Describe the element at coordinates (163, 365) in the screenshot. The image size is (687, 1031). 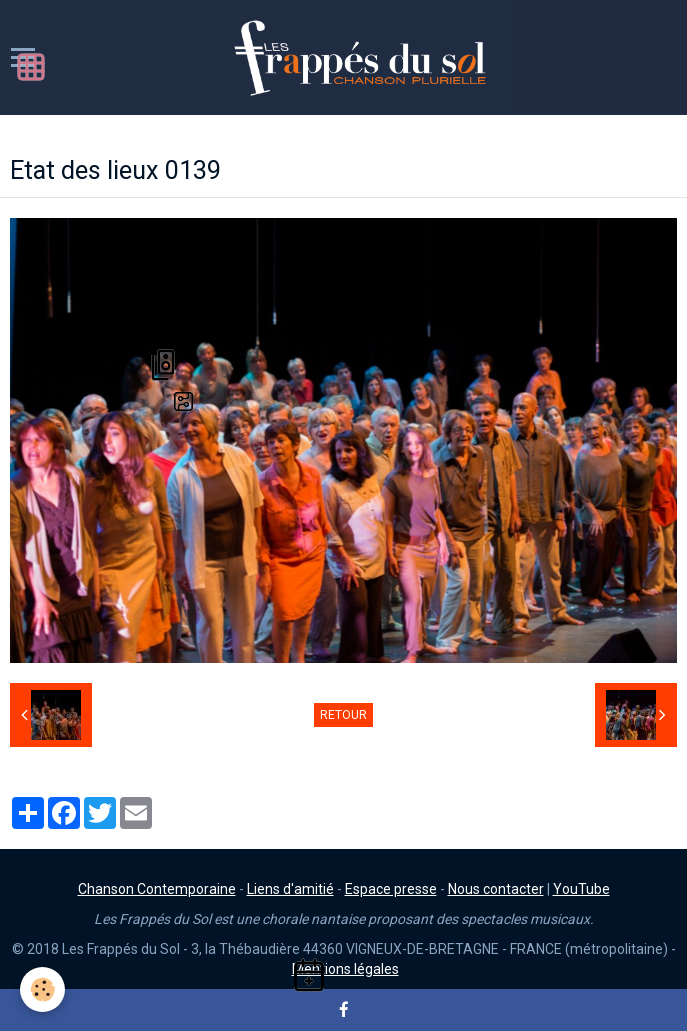
I see `manage connected speaker devices` at that location.